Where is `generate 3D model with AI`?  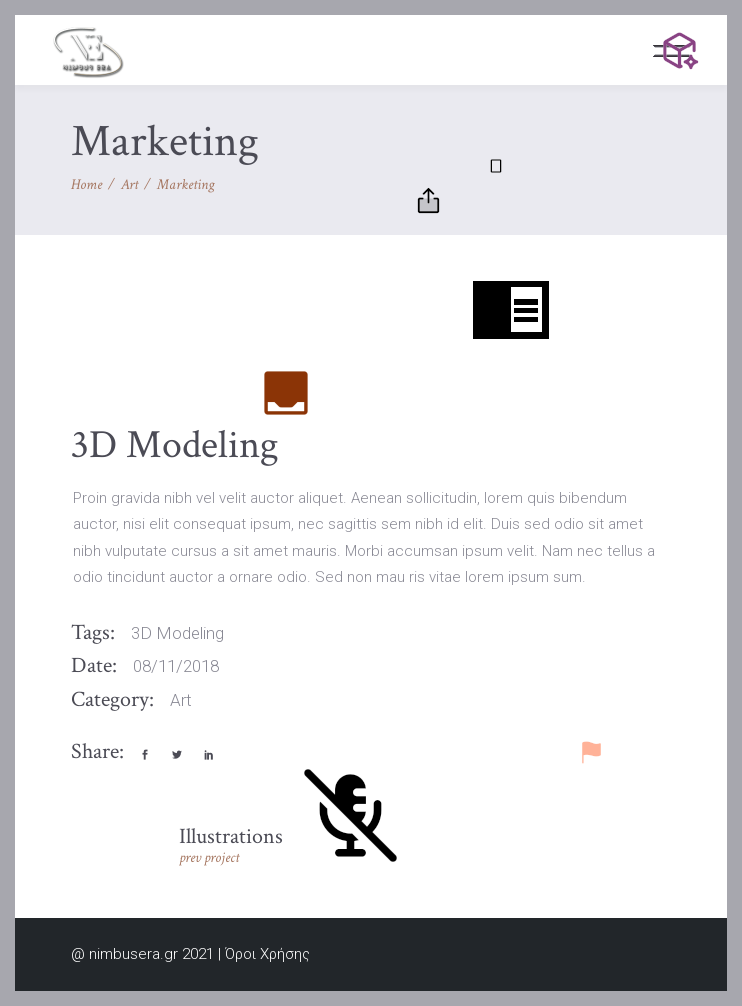
generate 3D model with AI is located at coordinates (679, 50).